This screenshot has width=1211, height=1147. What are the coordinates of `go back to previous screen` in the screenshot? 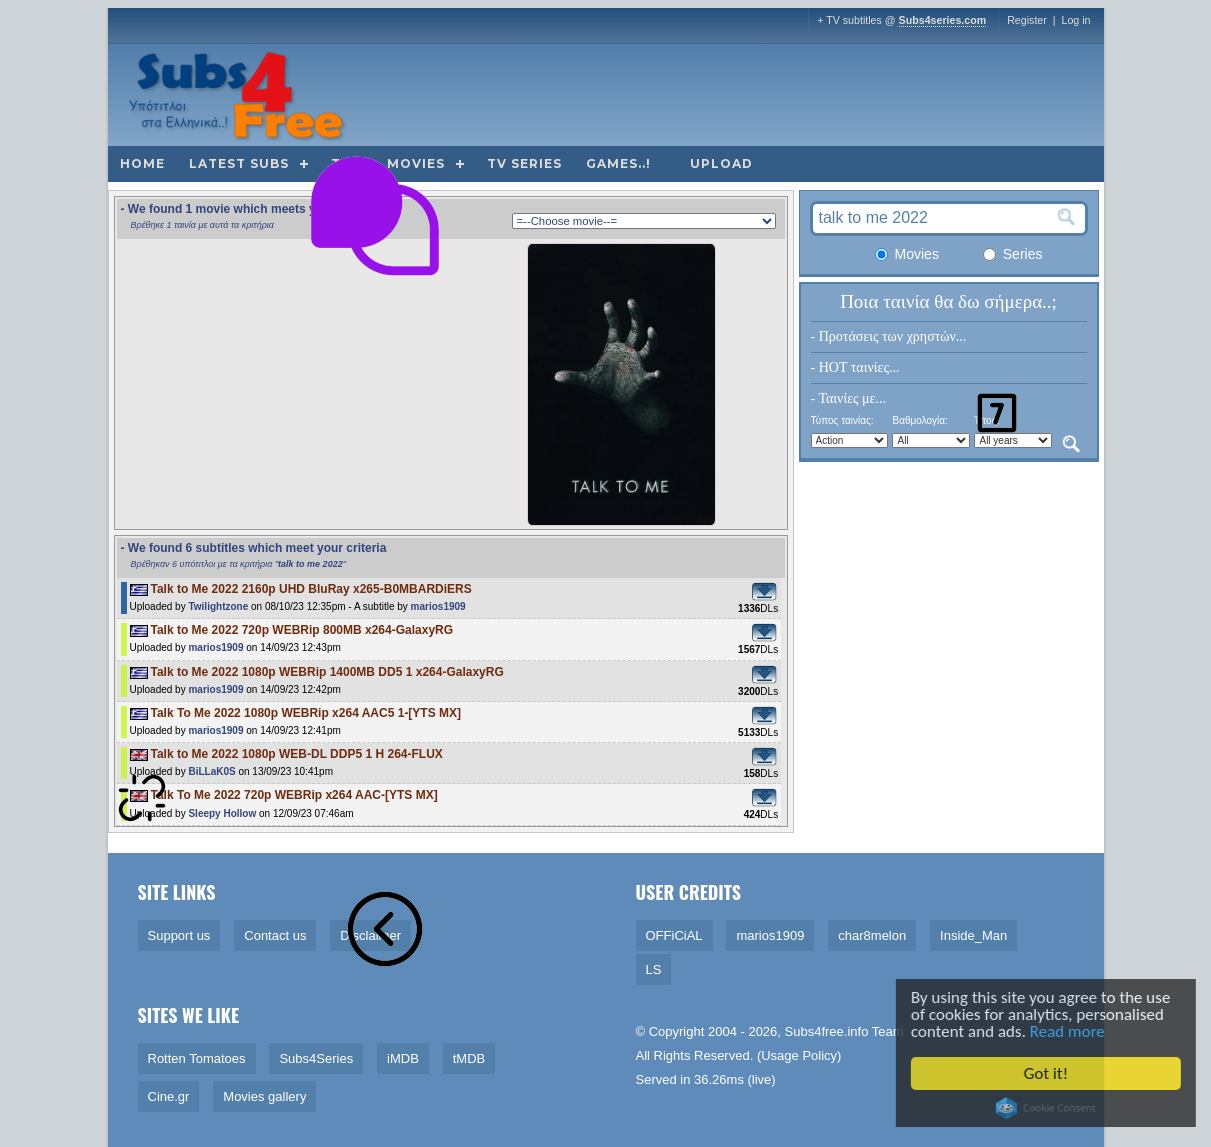 It's located at (385, 929).